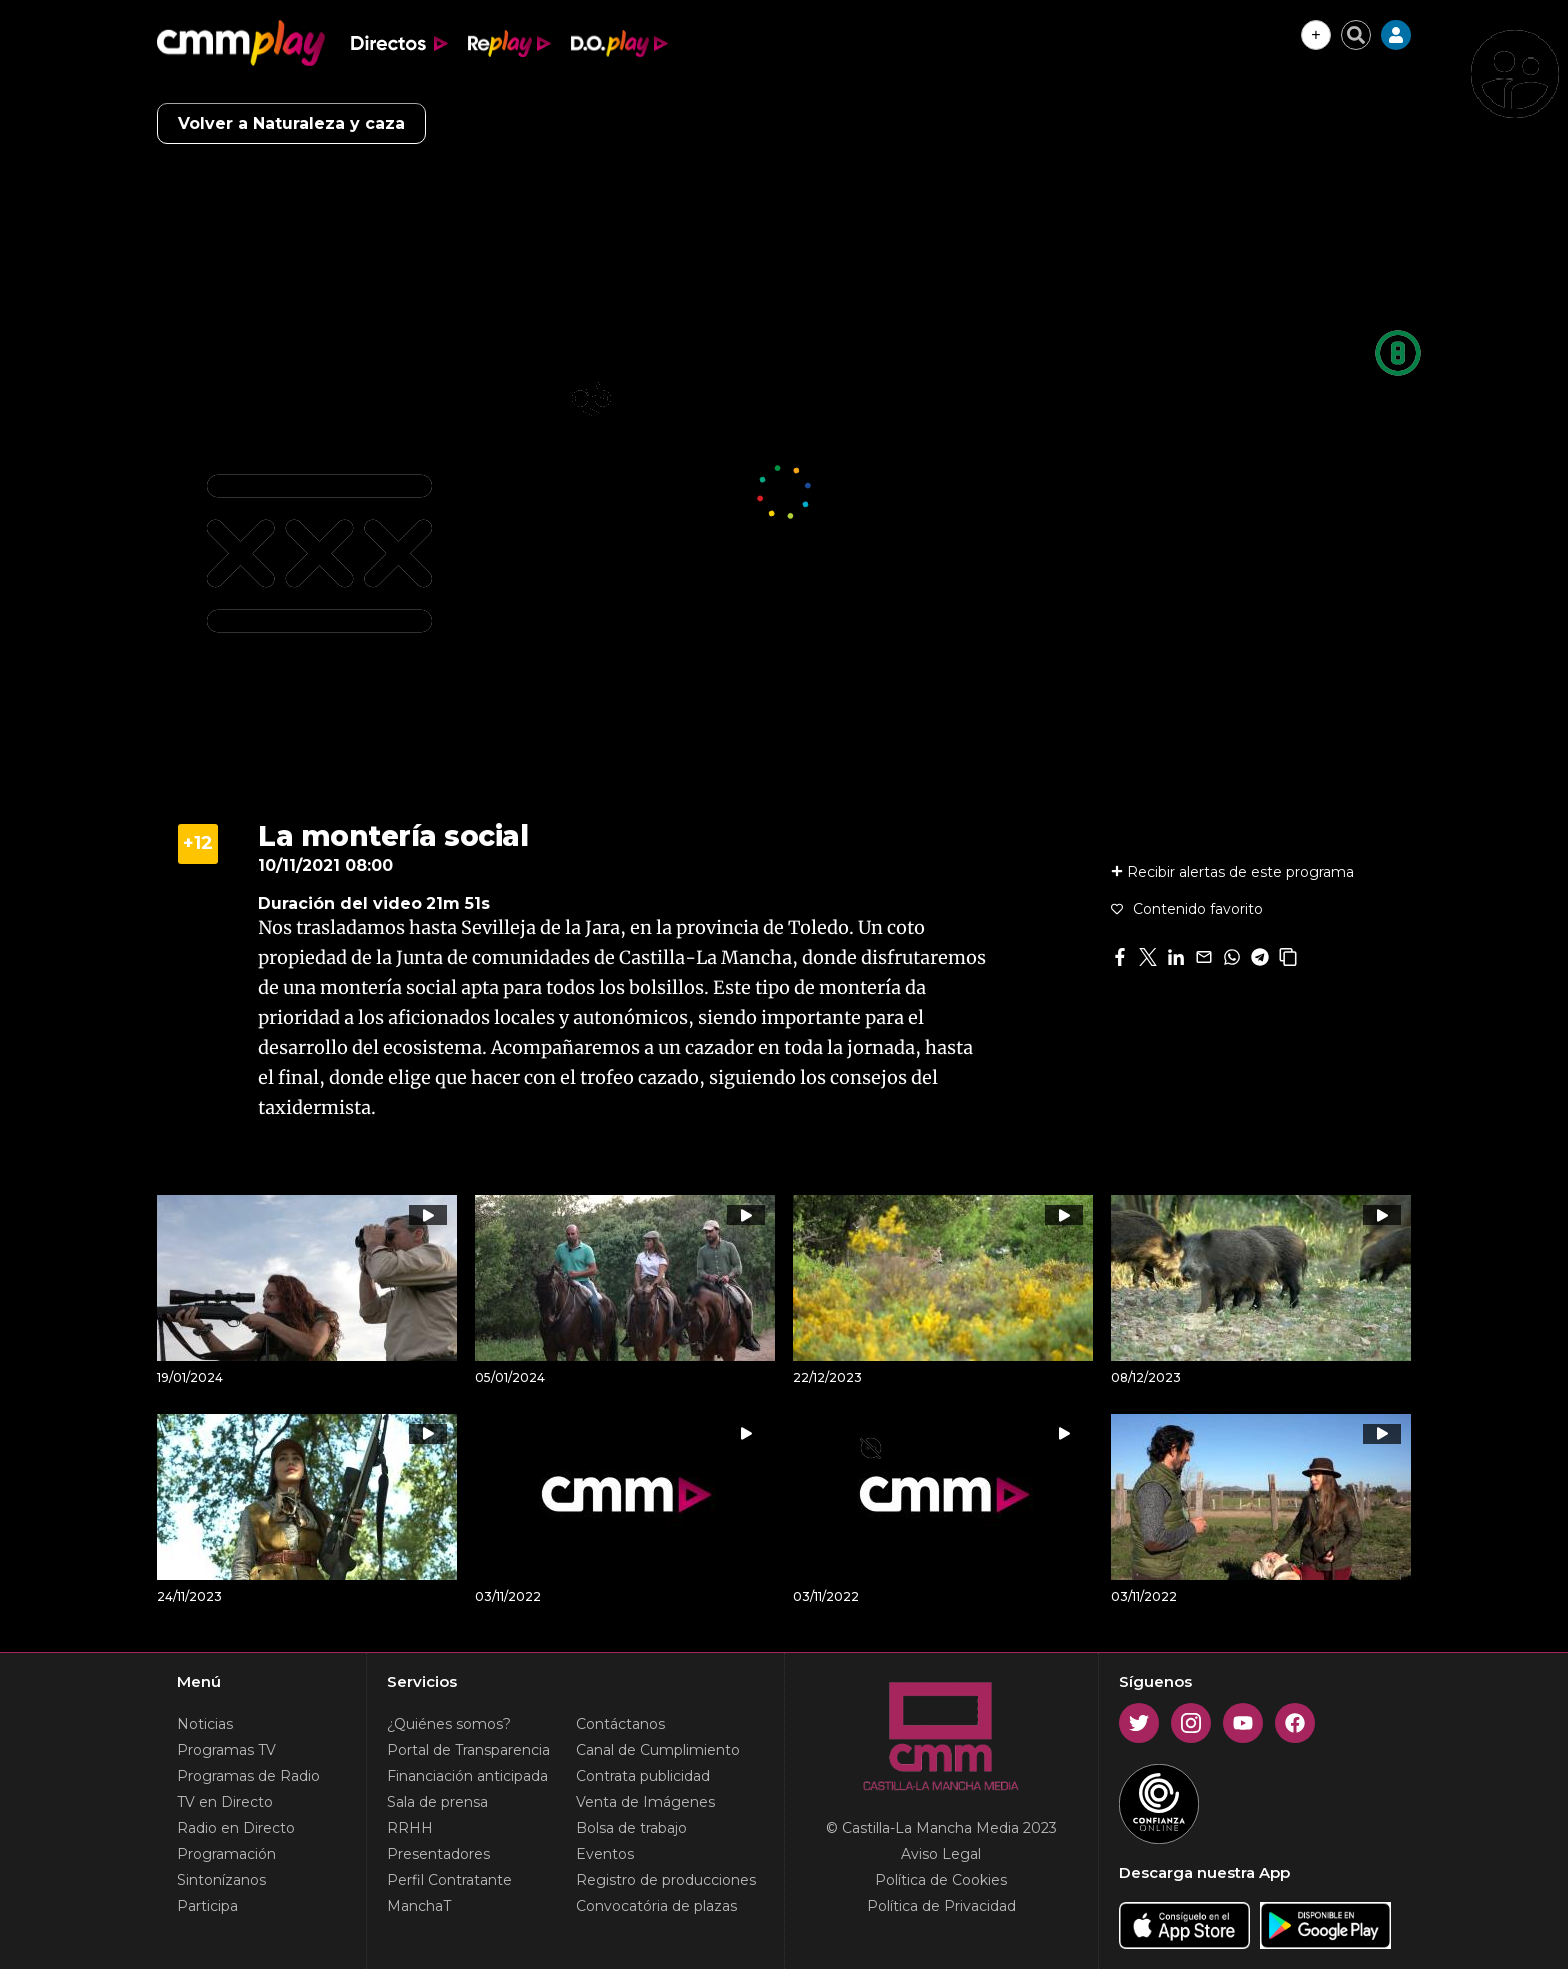  What do you see at coordinates (1398, 353) in the screenshot?
I see `indicates step 8 in a multi-step process` at bounding box center [1398, 353].